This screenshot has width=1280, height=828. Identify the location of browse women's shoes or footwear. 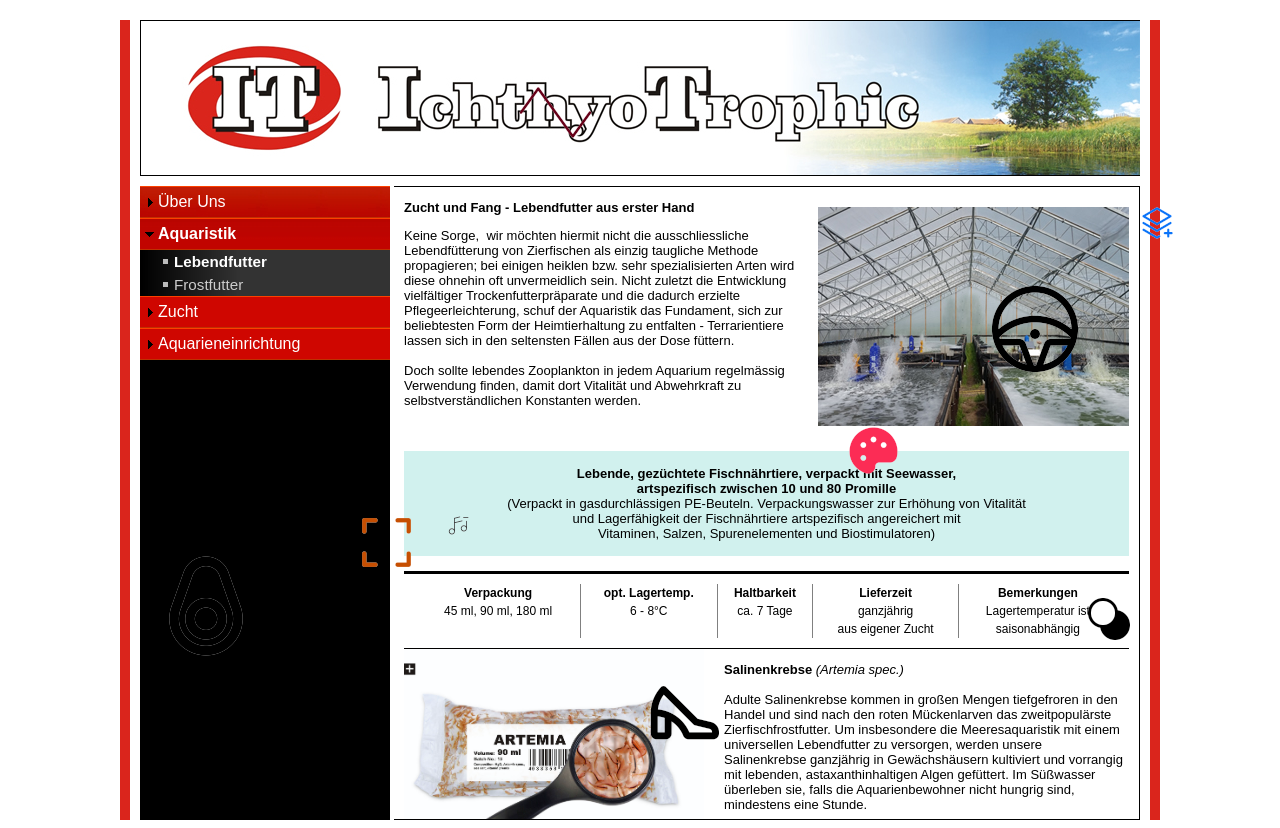
(682, 715).